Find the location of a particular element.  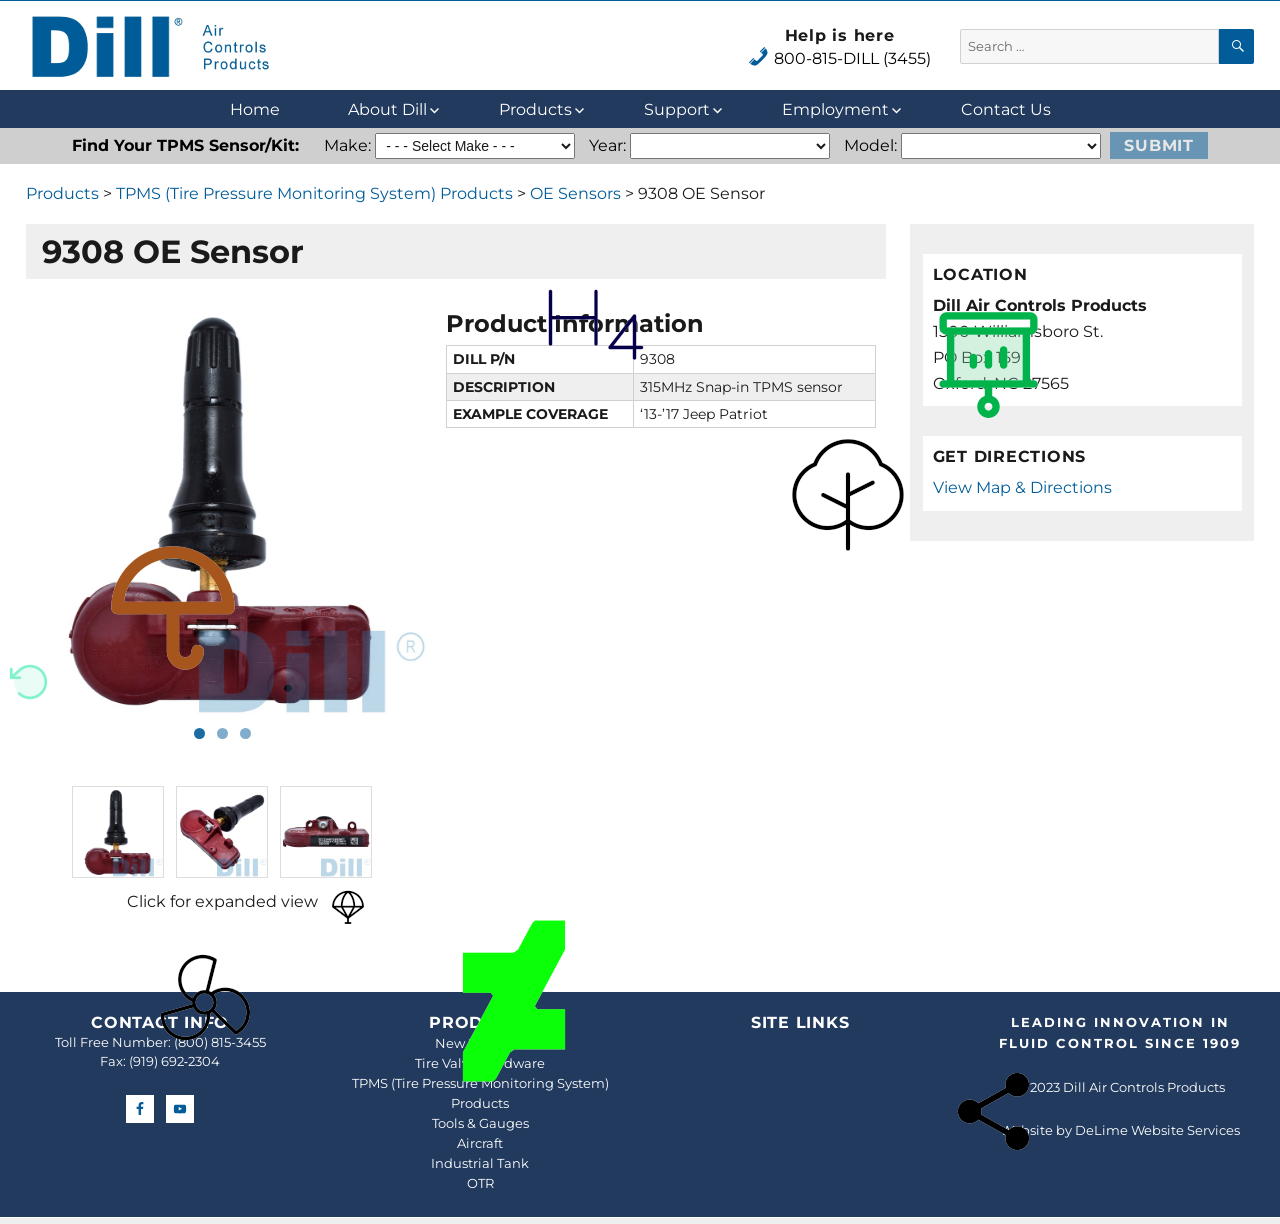

share content to social media is located at coordinates (993, 1111).